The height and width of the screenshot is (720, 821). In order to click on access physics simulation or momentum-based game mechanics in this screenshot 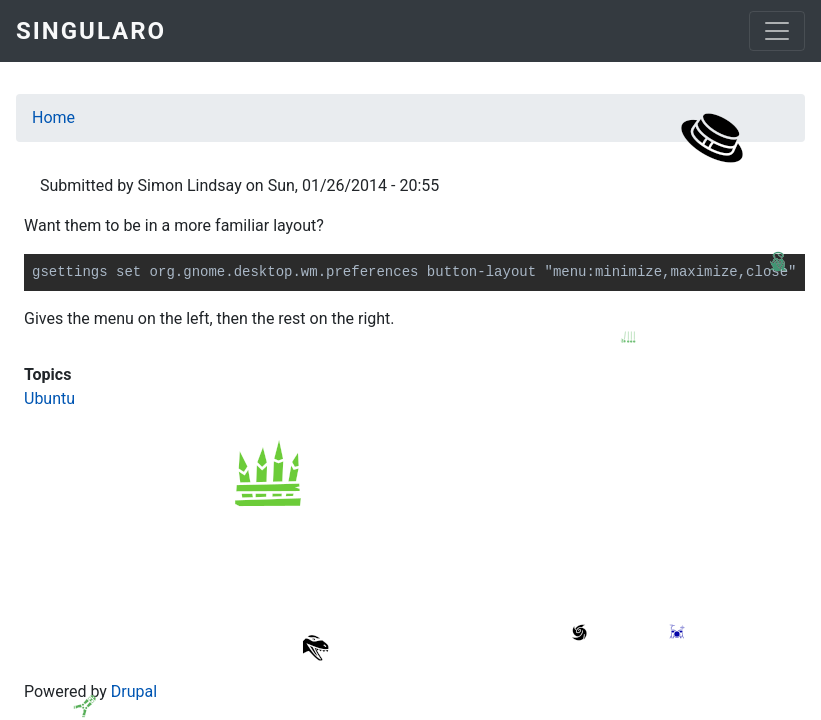, I will do `click(628, 339)`.